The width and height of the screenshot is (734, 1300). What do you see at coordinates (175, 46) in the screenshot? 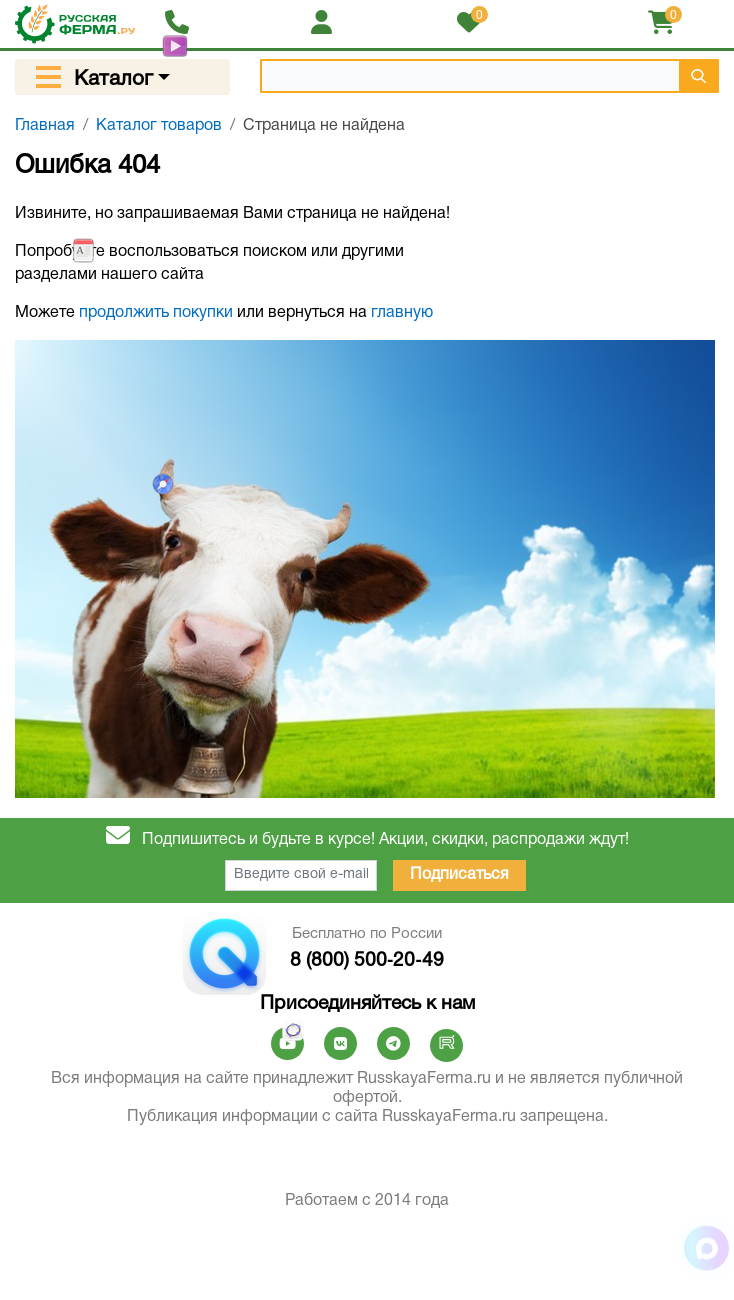
I see `open multimedia or media player app` at bounding box center [175, 46].